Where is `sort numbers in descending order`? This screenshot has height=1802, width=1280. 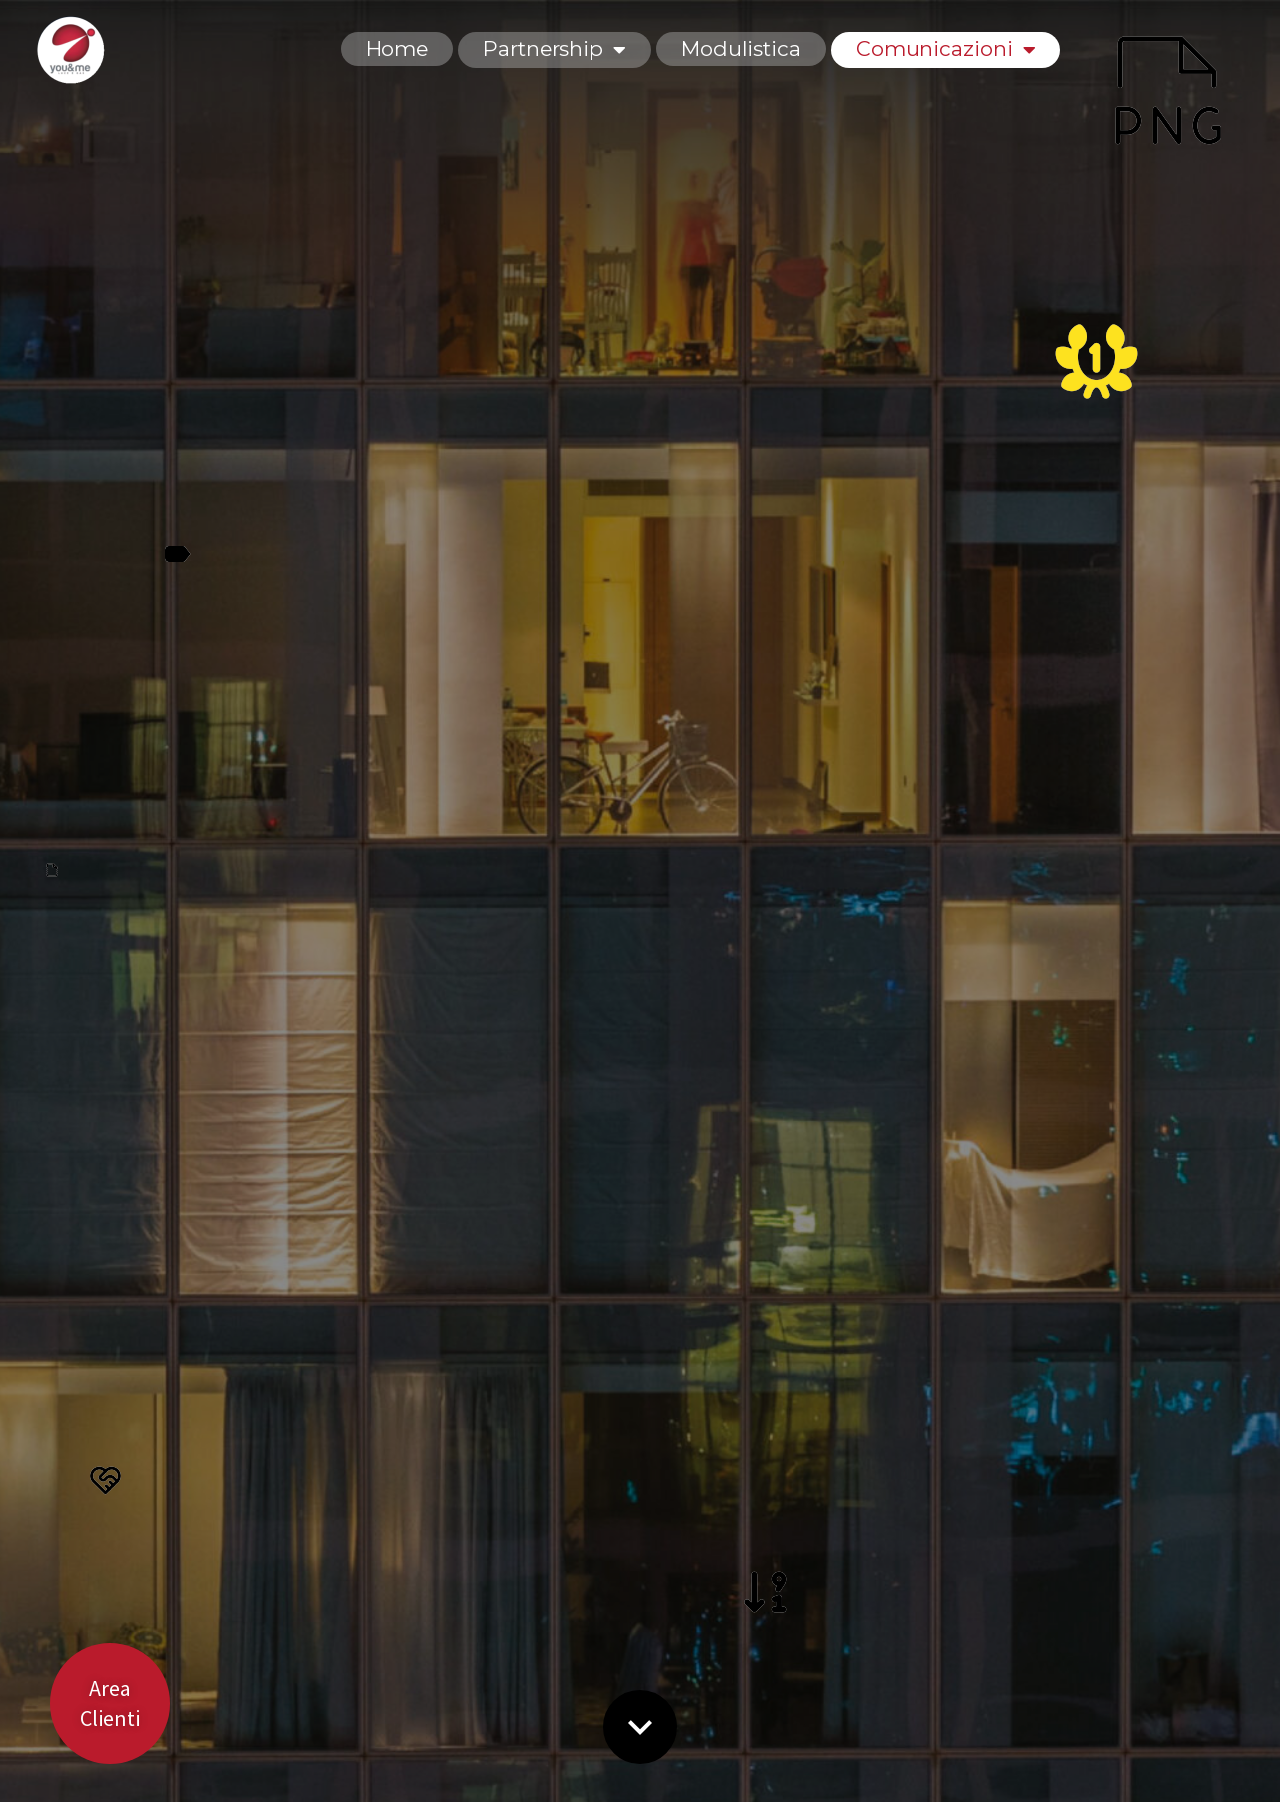 sort numbers in descending order is located at coordinates (766, 1592).